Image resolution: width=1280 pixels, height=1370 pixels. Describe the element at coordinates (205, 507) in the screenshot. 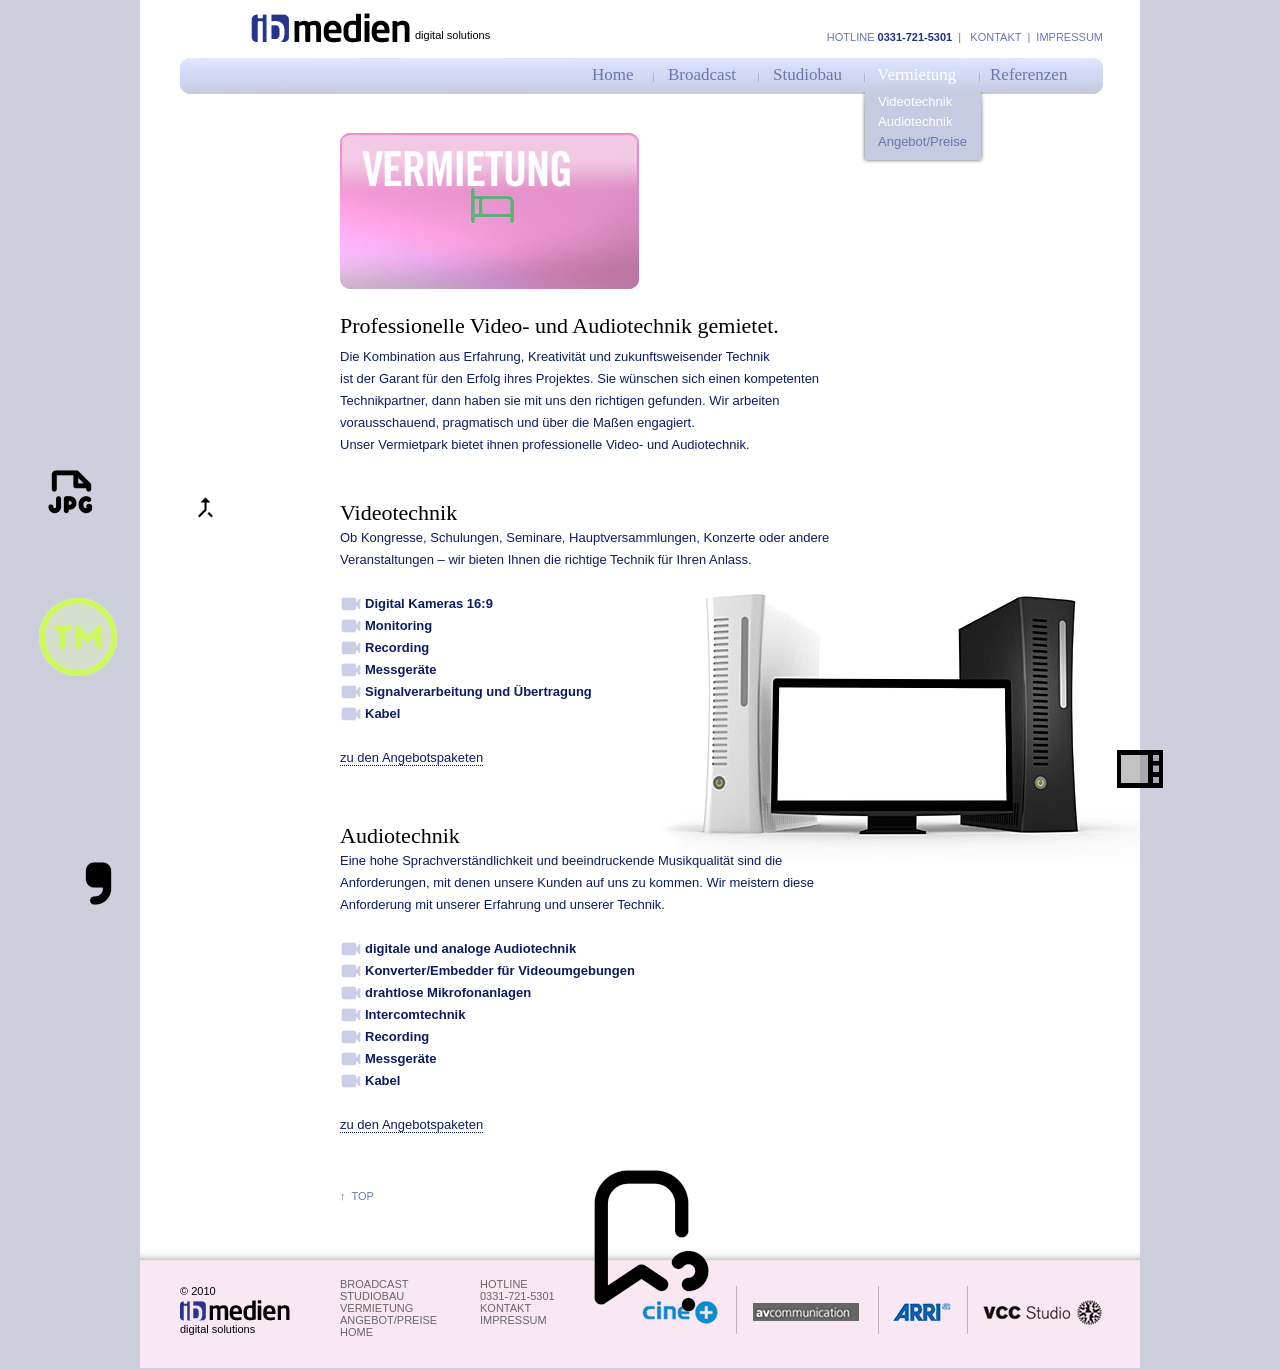

I see `merge two active calls into a conference` at that location.